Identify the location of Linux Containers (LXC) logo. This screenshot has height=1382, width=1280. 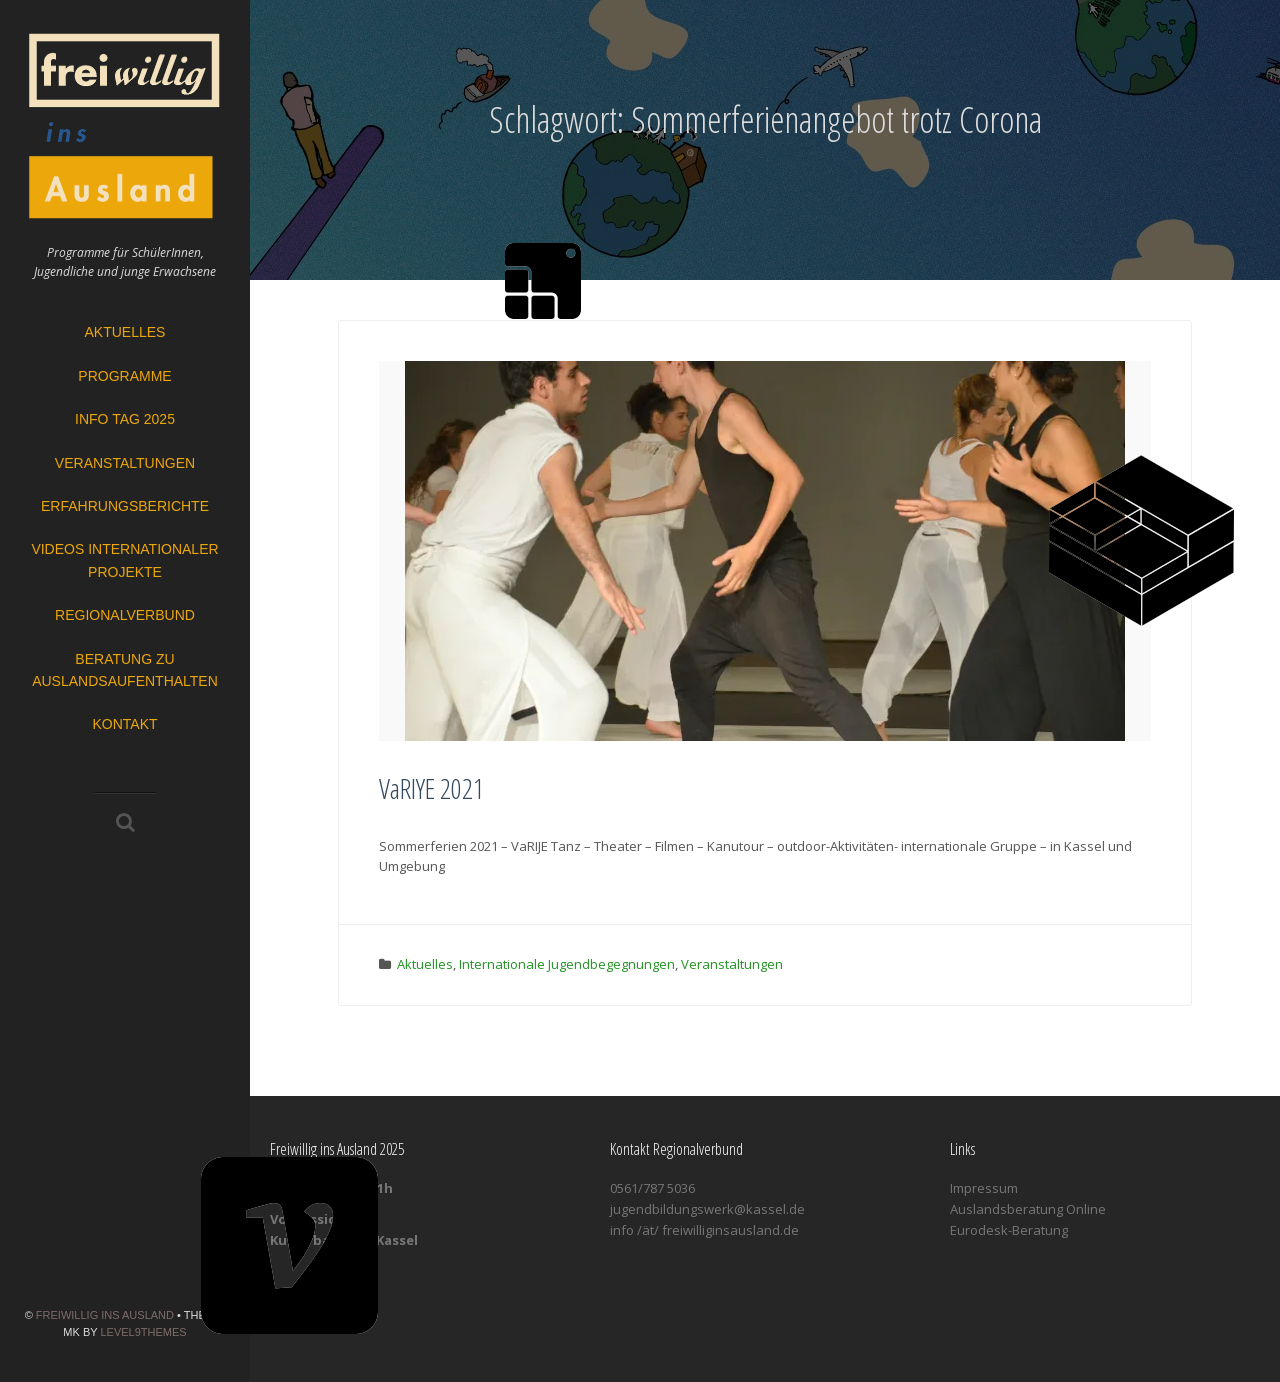
(1141, 540).